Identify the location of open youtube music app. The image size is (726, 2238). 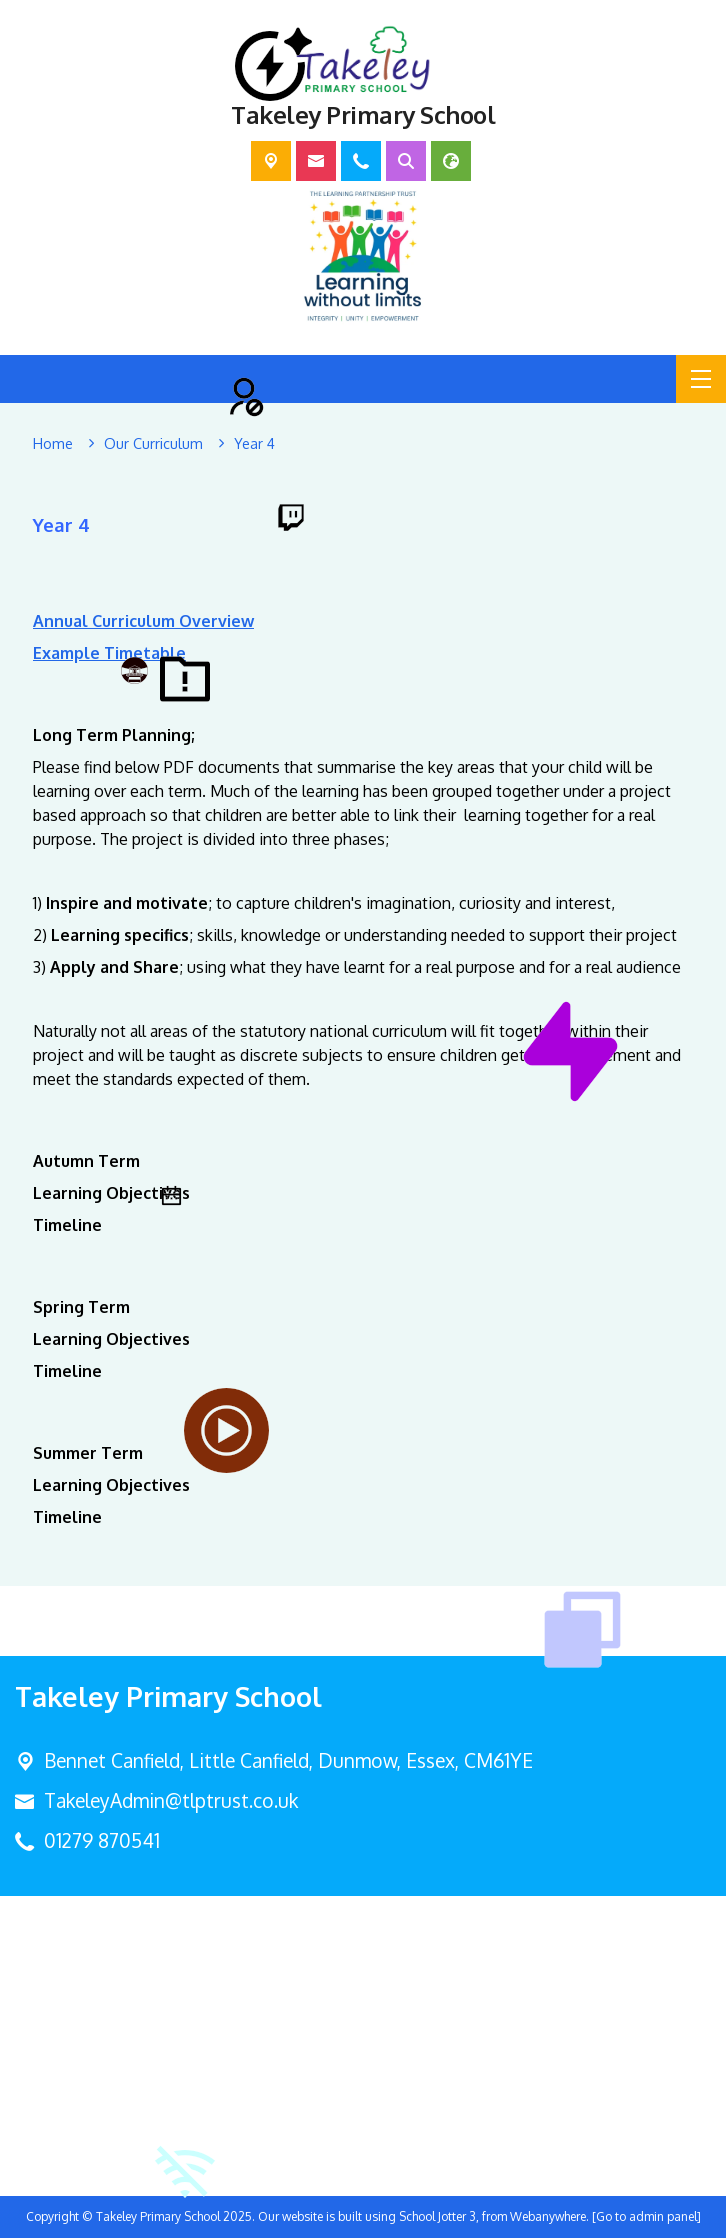
(226, 1430).